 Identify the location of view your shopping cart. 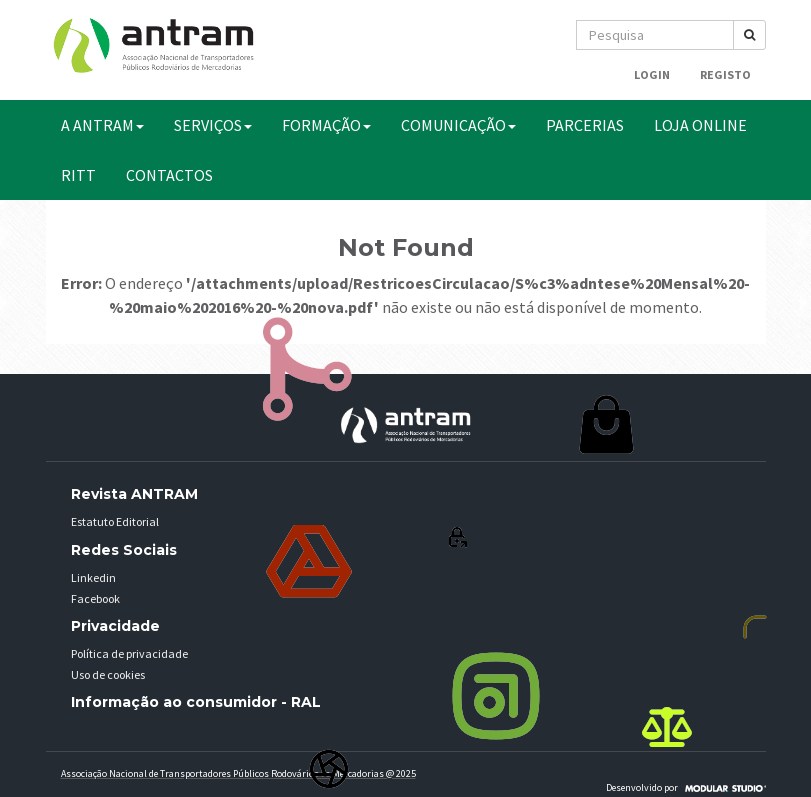
(606, 424).